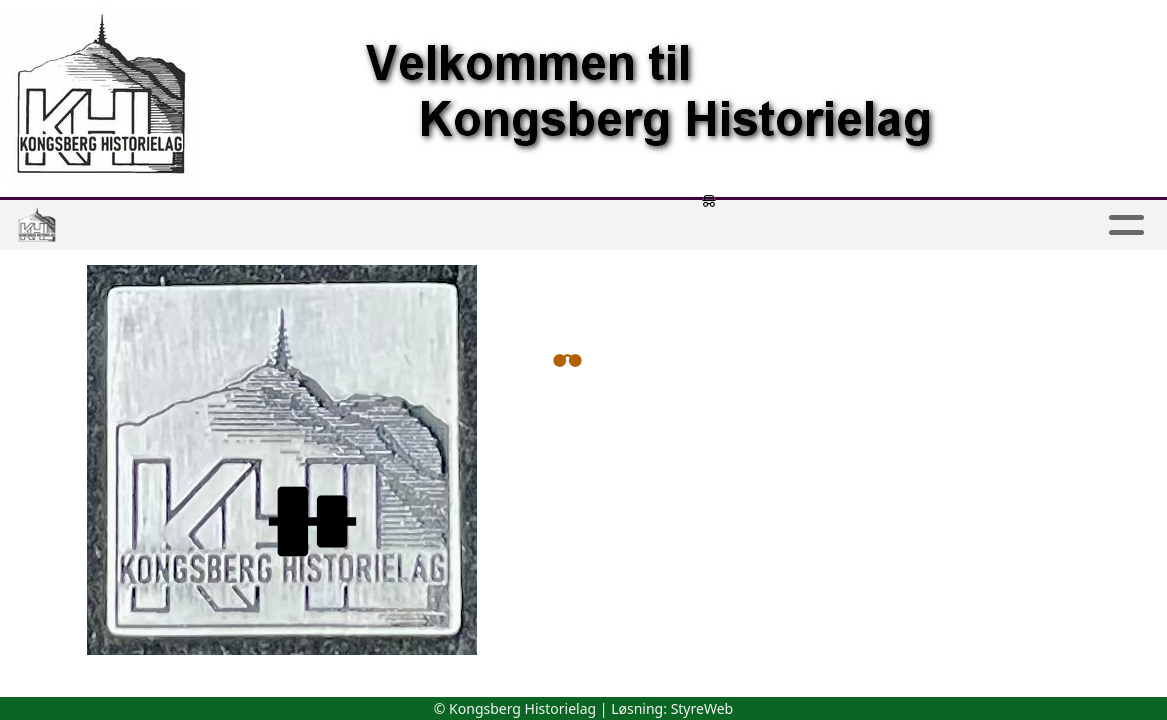 This screenshot has height=720, width=1167. Describe the element at coordinates (312, 521) in the screenshot. I see `align items to vertical center` at that location.